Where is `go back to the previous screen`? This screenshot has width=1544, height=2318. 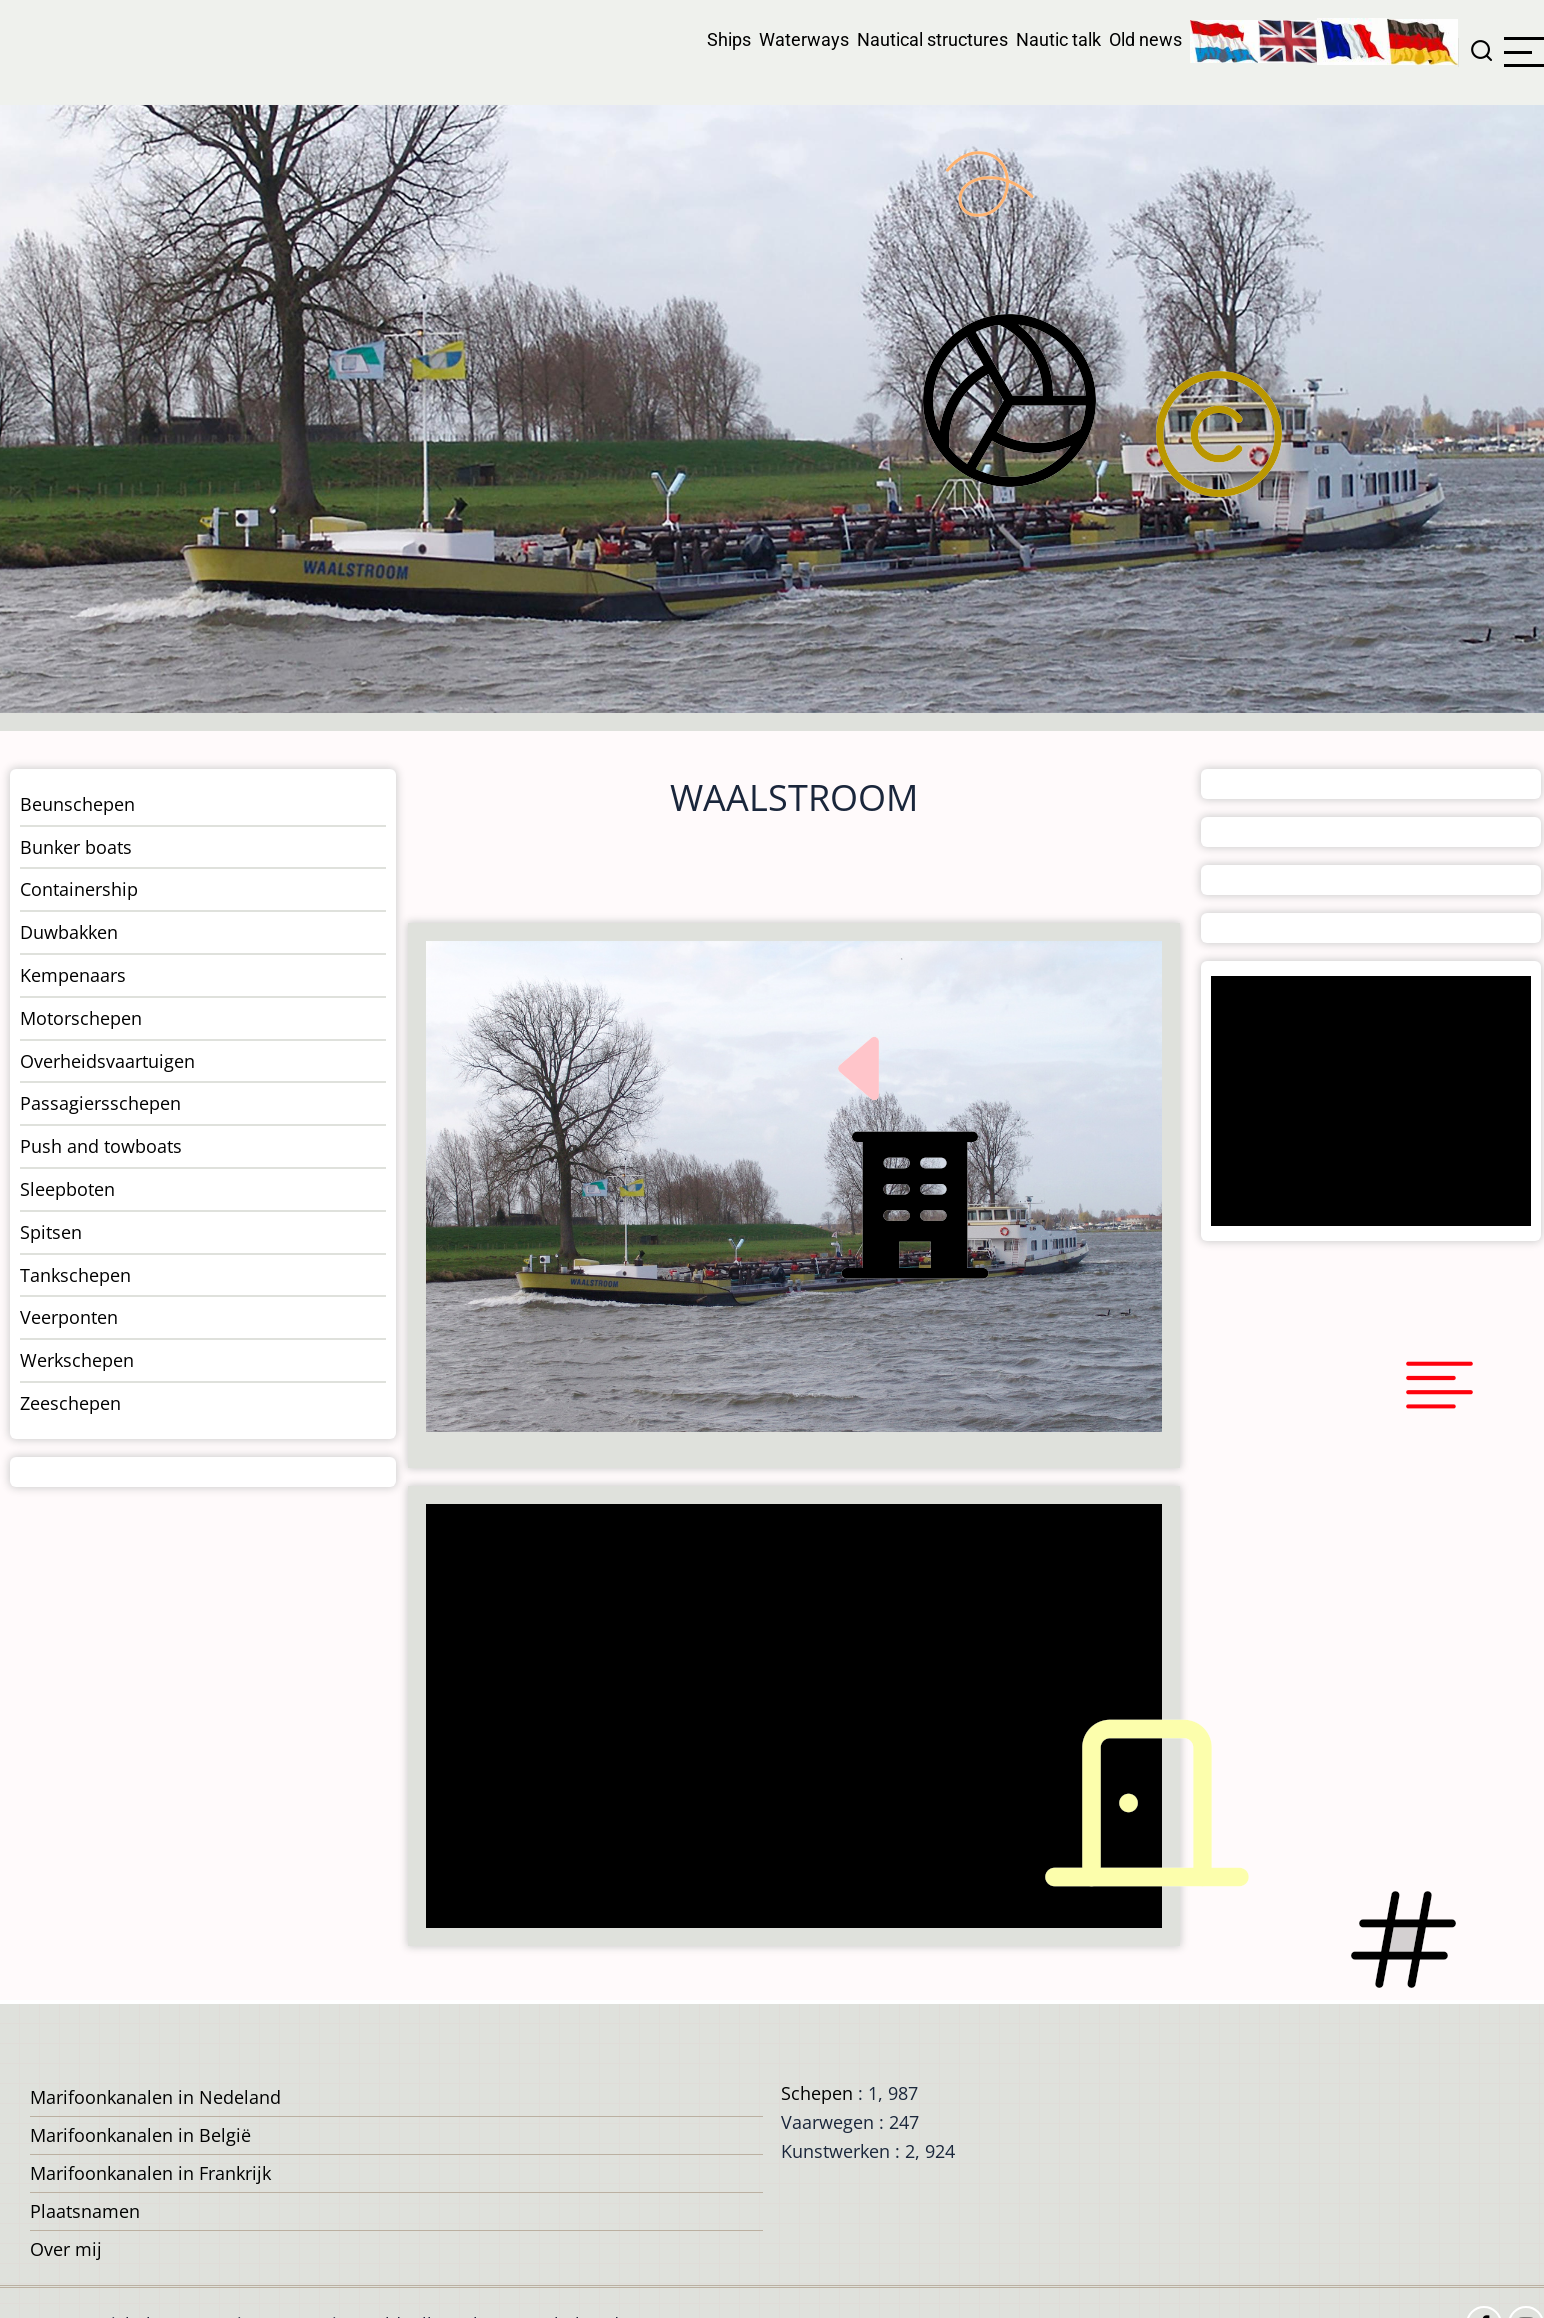
go back to the previous screen is located at coordinates (858, 1068).